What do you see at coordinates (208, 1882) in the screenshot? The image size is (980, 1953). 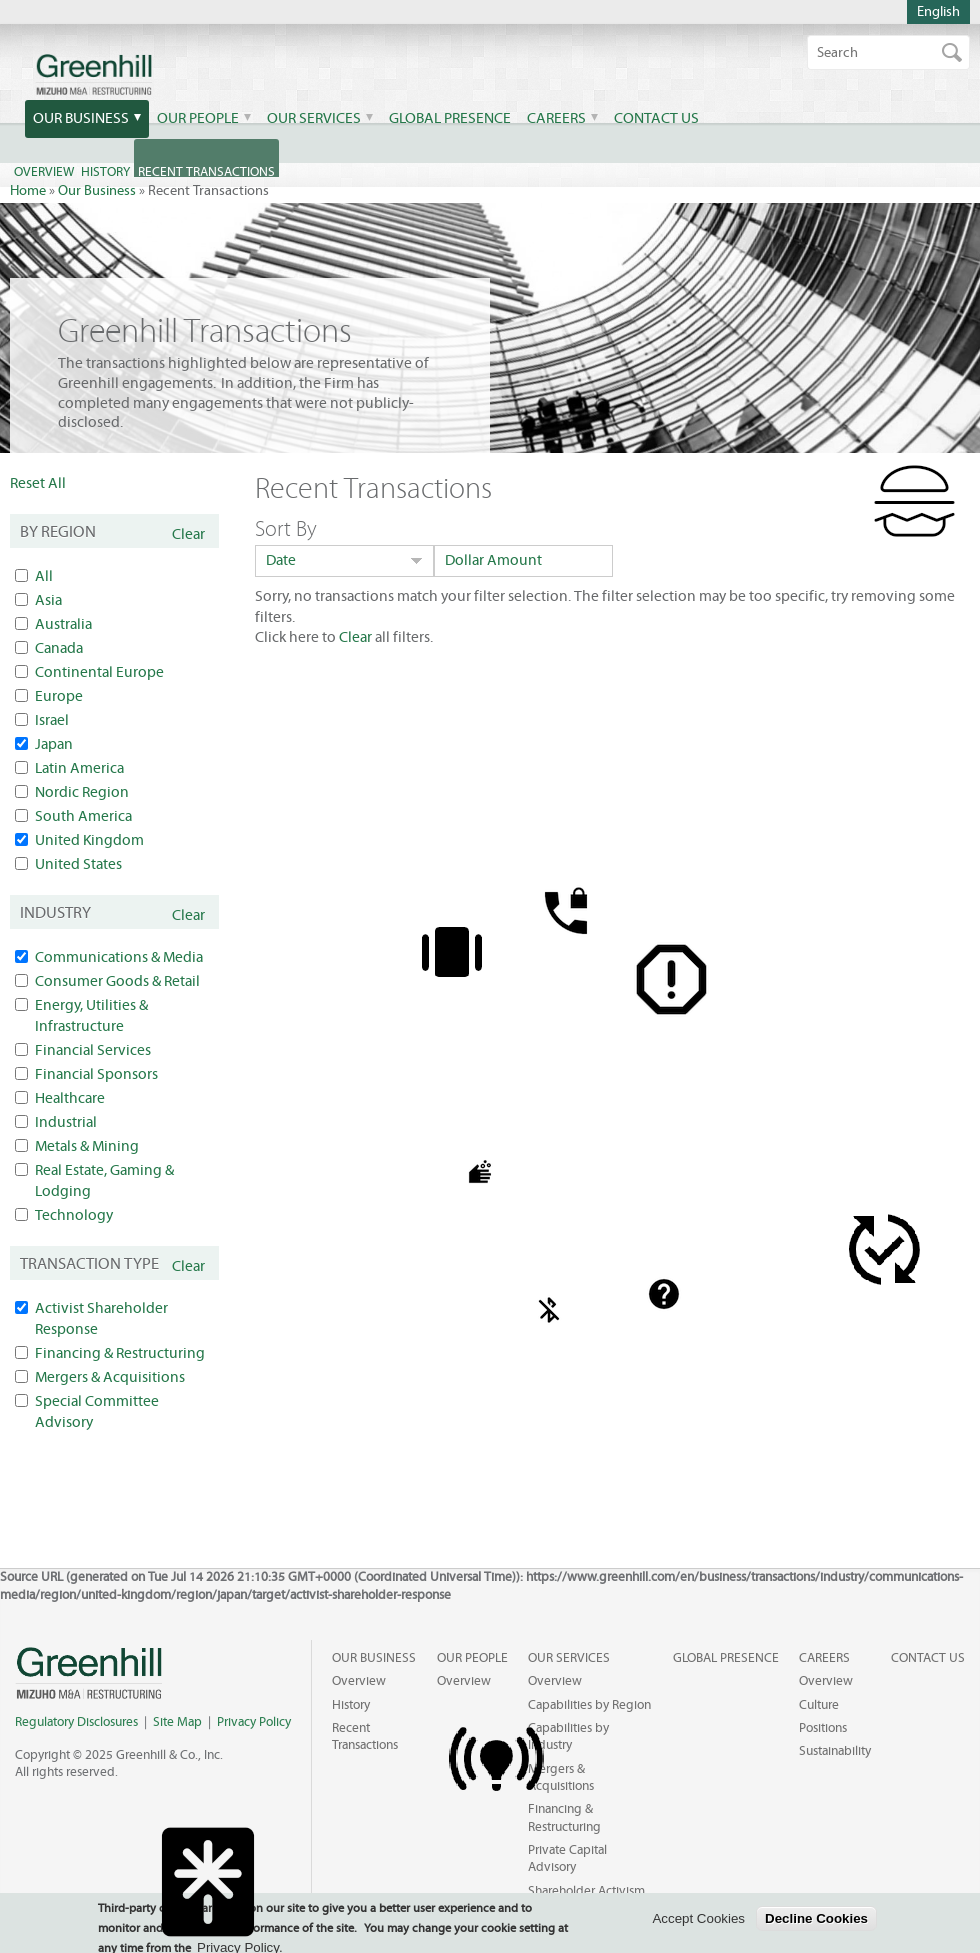 I see `open linktree profile` at bounding box center [208, 1882].